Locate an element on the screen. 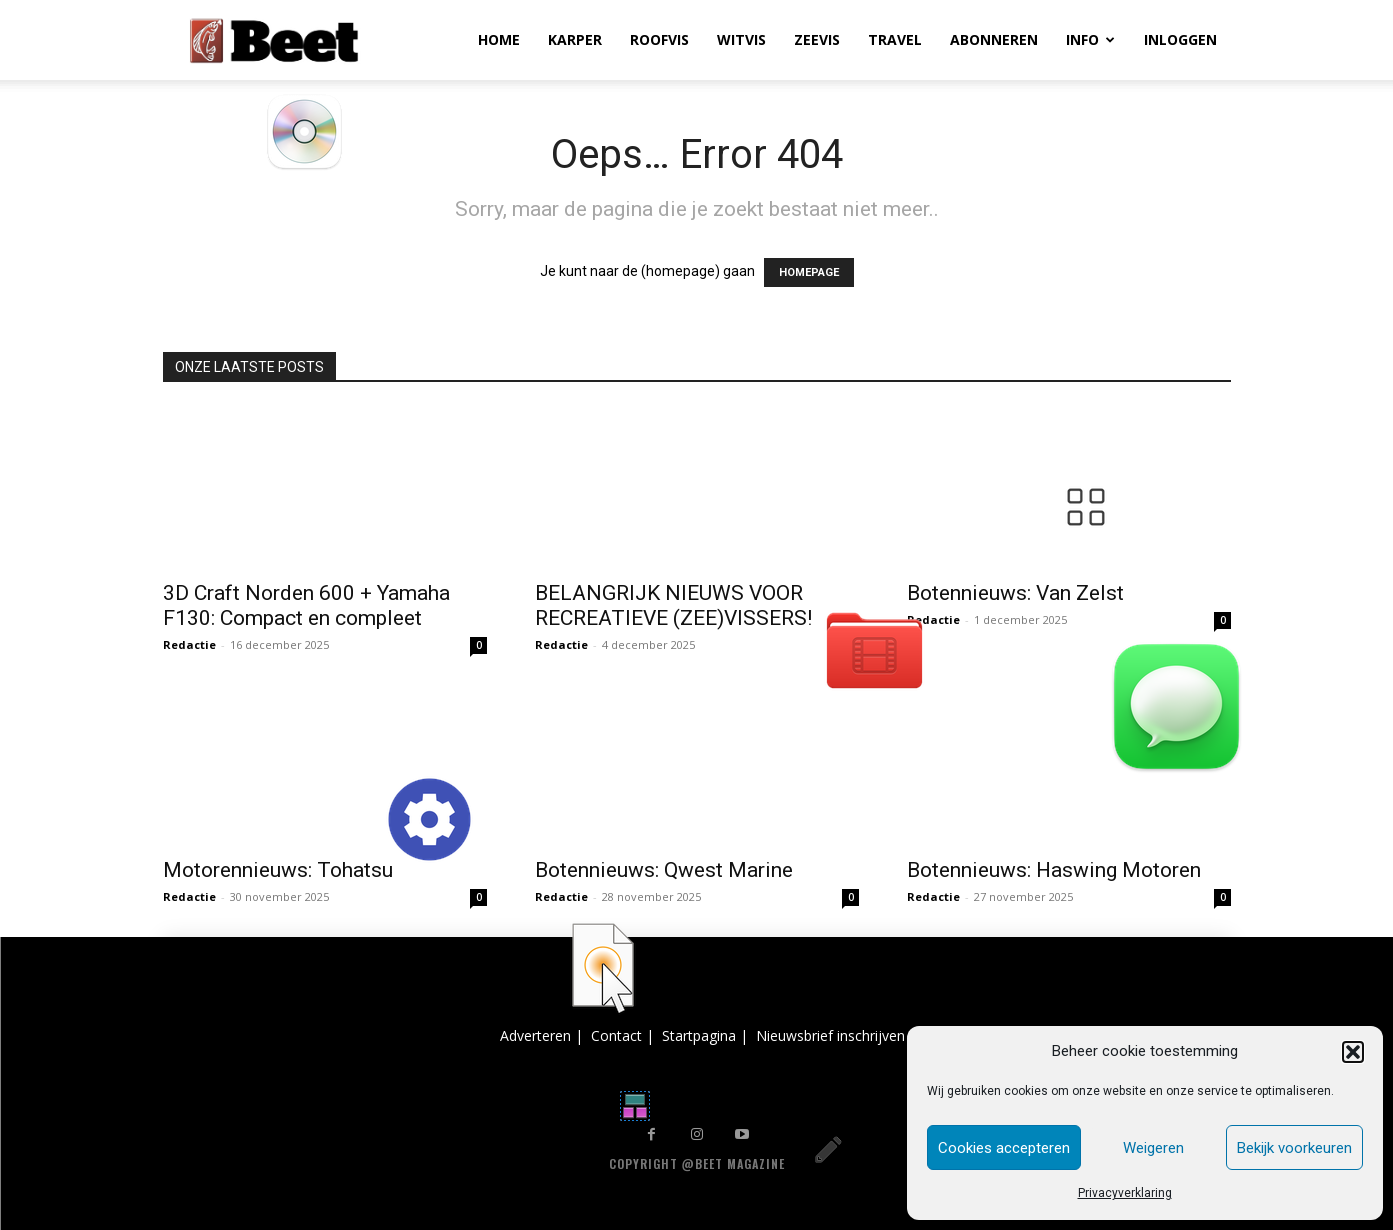 This screenshot has width=1393, height=1230. access optical disc settings or media is located at coordinates (304, 131).